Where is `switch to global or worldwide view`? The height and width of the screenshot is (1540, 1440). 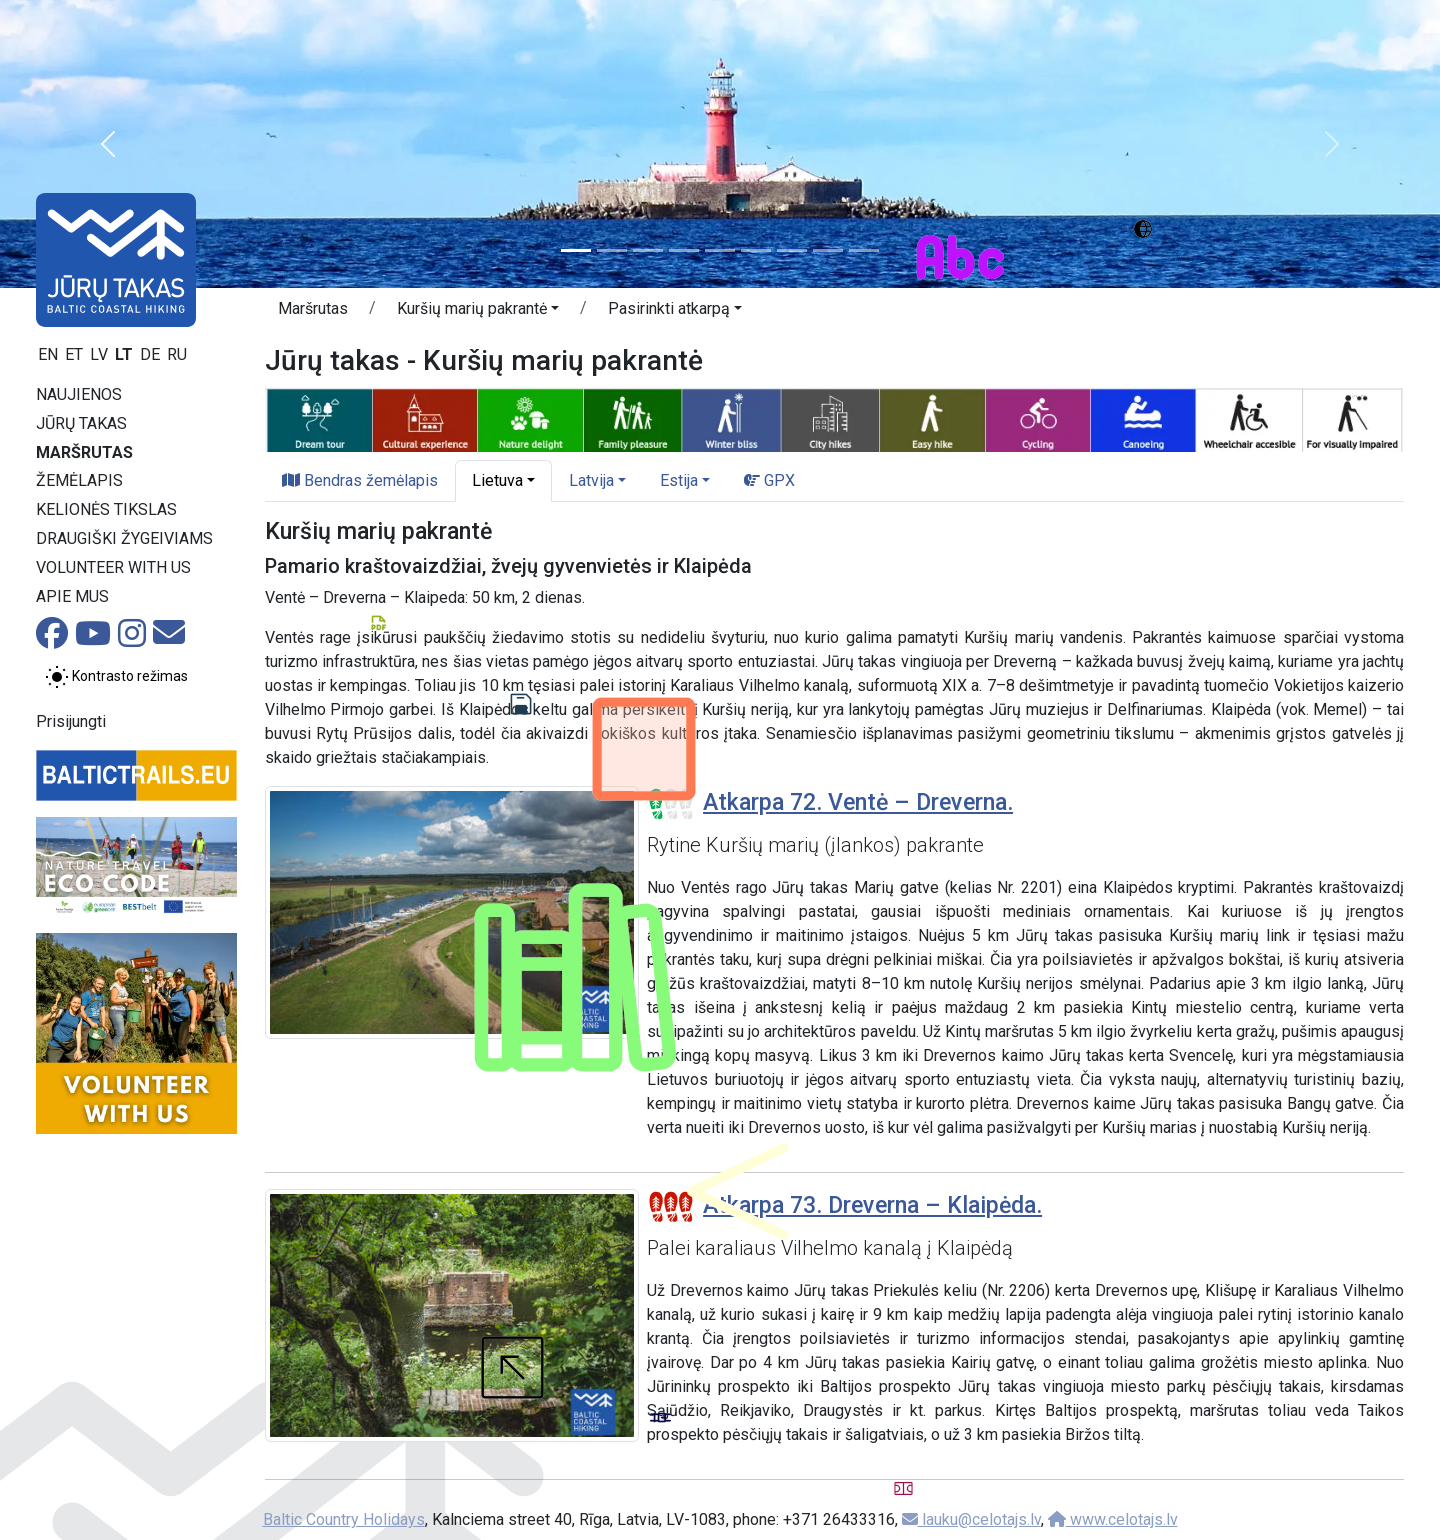
switch to global or worldwide view is located at coordinates (1143, 229).